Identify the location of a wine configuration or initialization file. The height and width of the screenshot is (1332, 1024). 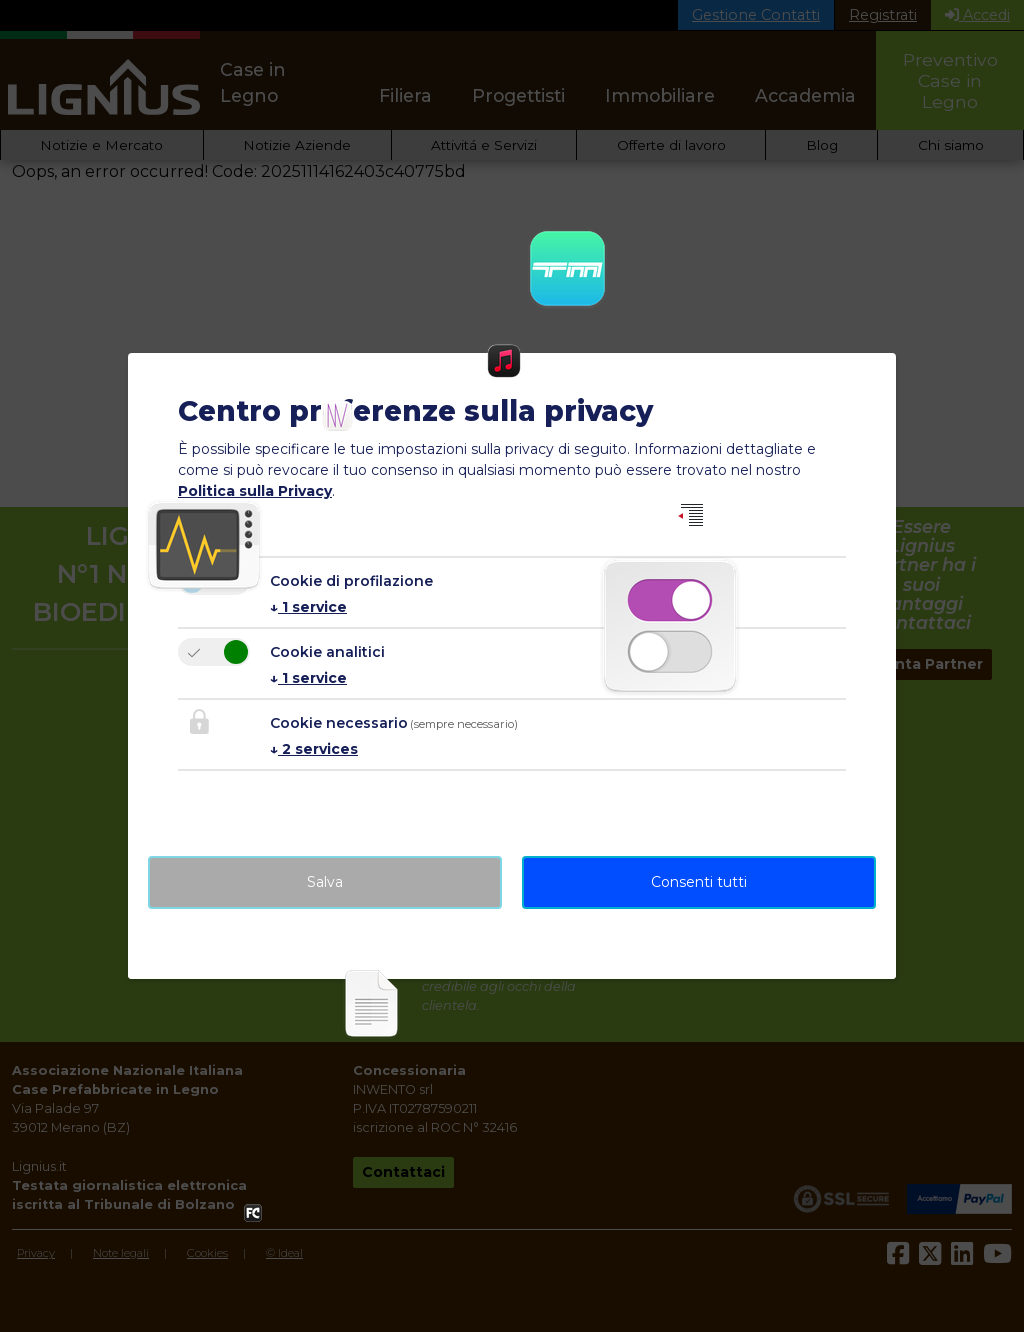
(371, 1003).